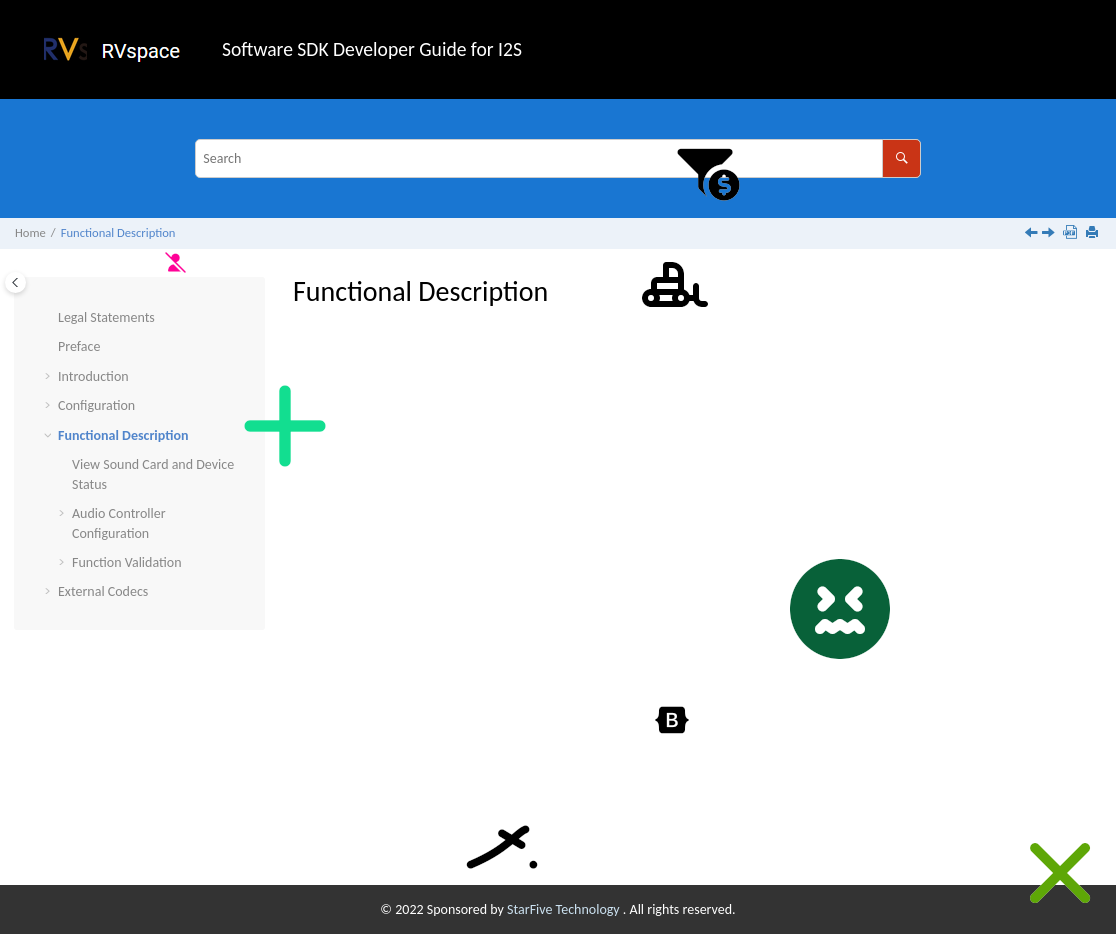 This screenshot has width=1116, height=934. I want to click on express frustration or anger reaction, so click(840, 609).